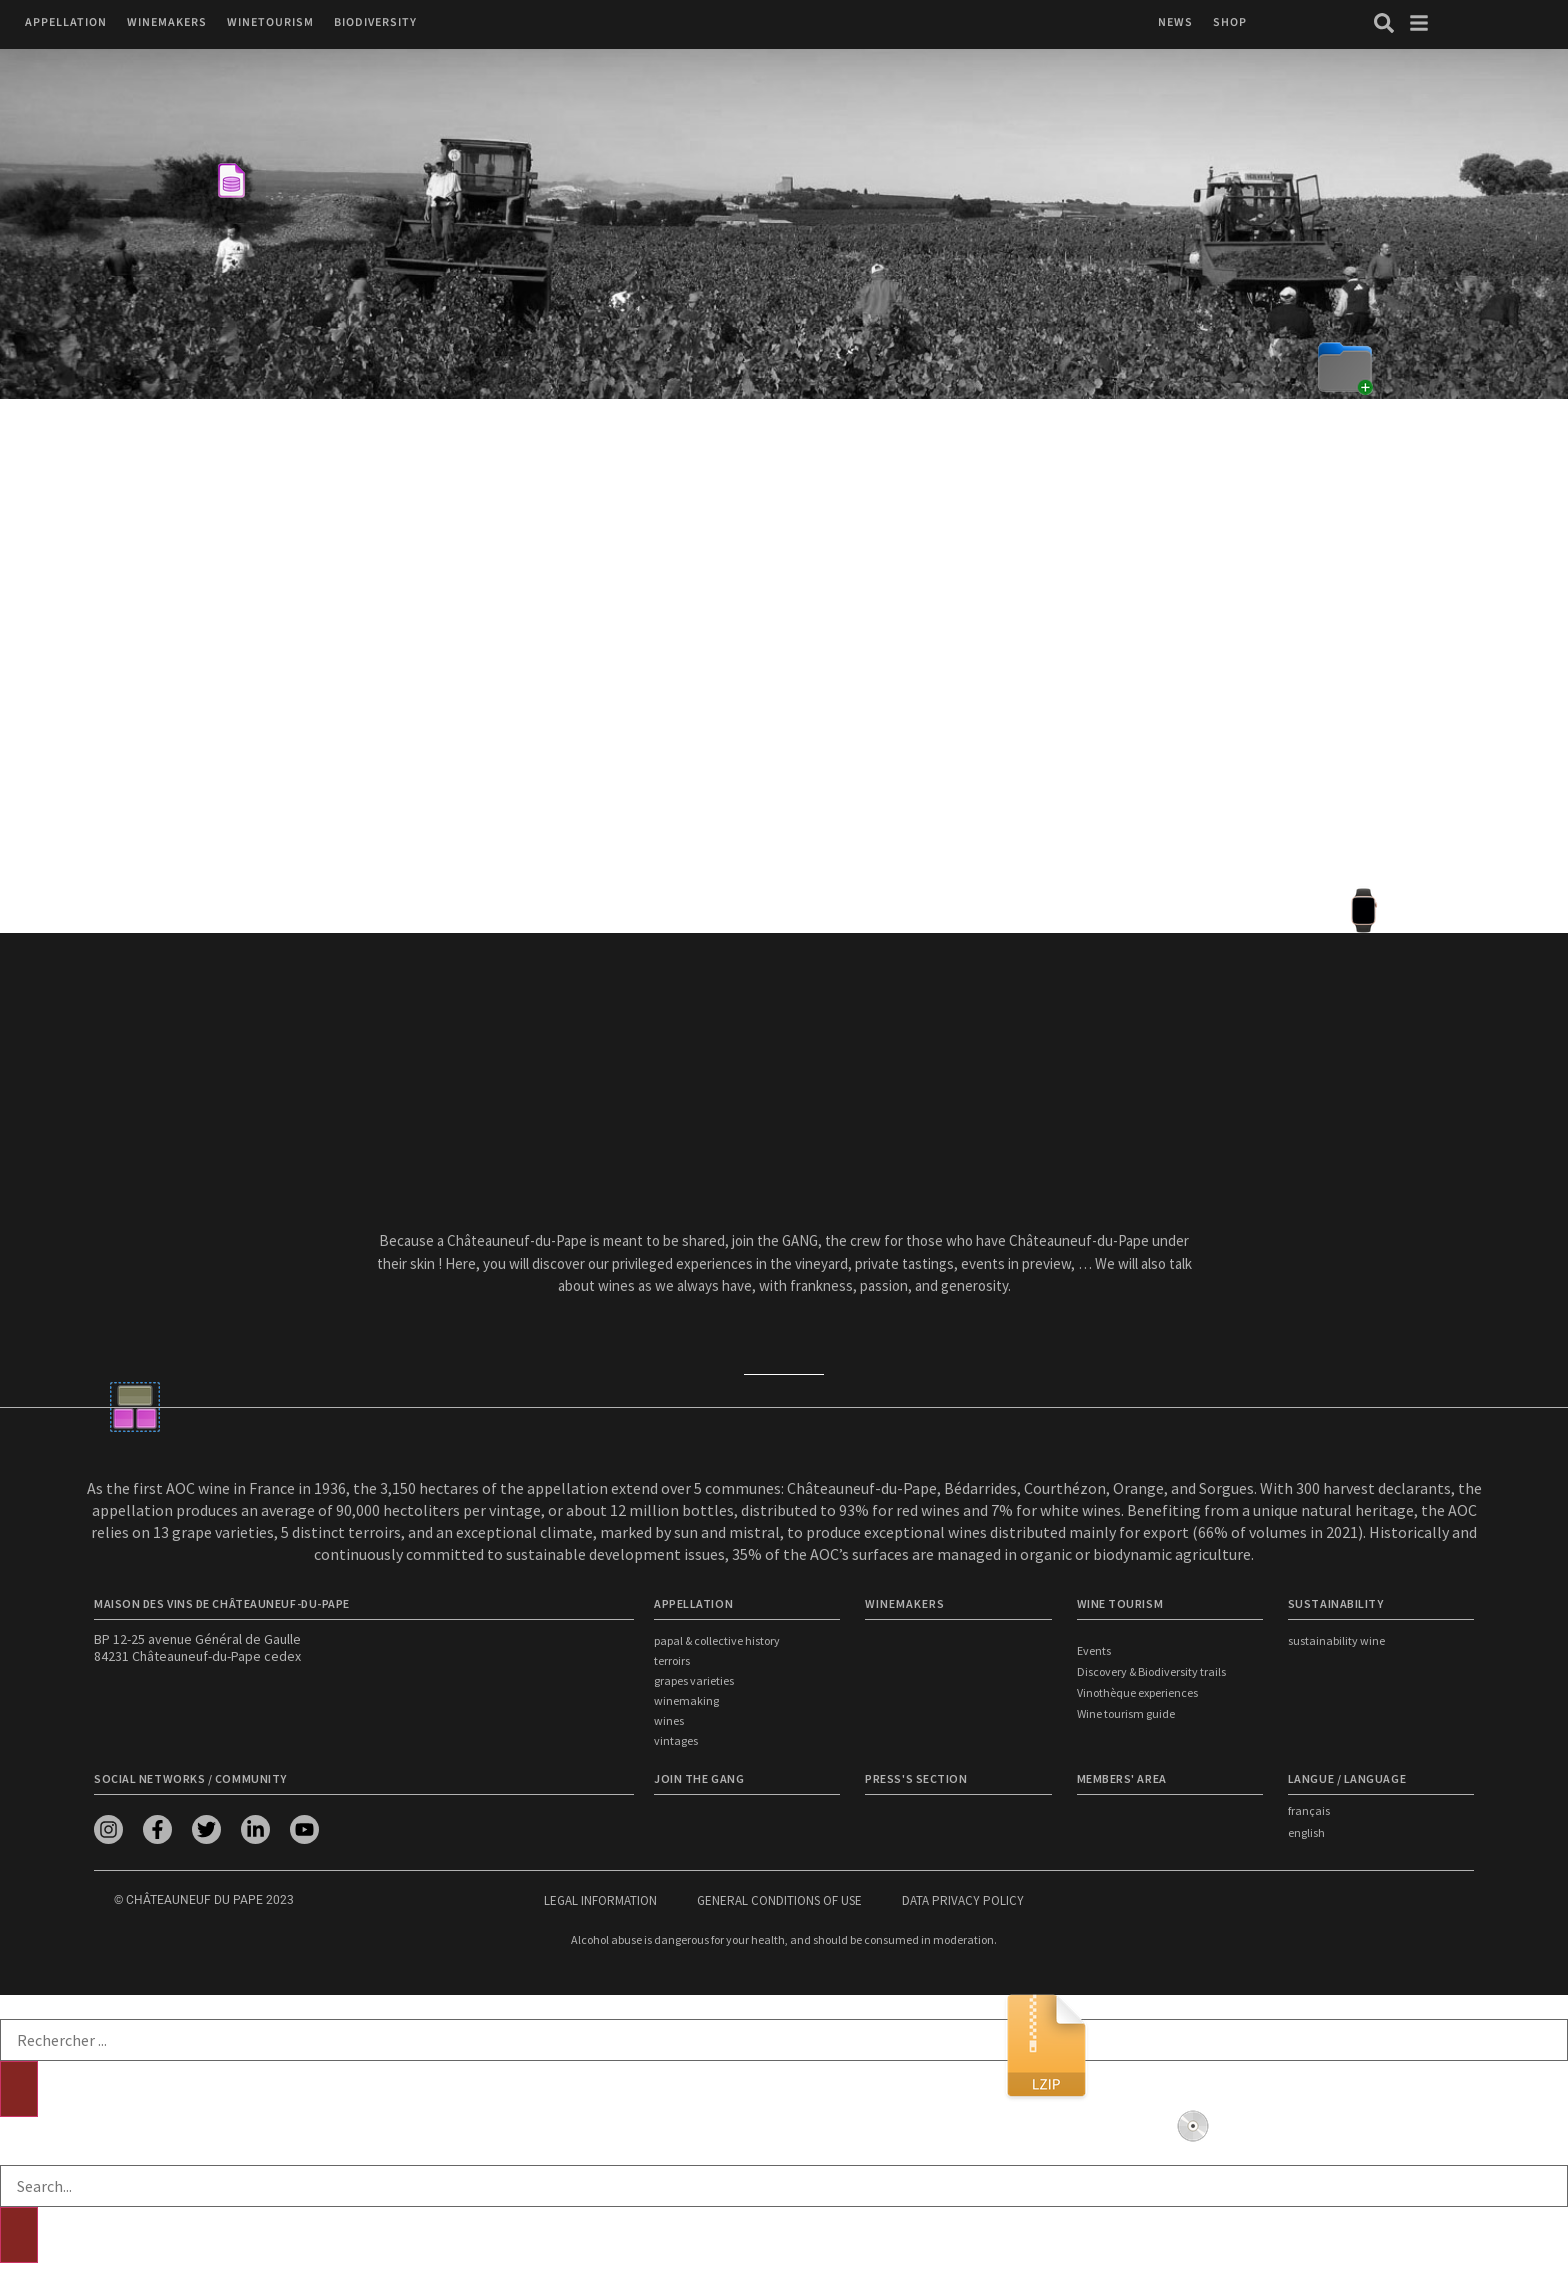 The image size is (1568, 2295). What do you see at coordinates (1193, 2126) in the screenshot?
I see `indicates a CD-R or recordable disc drive` at bounding box center [1193, 2126].